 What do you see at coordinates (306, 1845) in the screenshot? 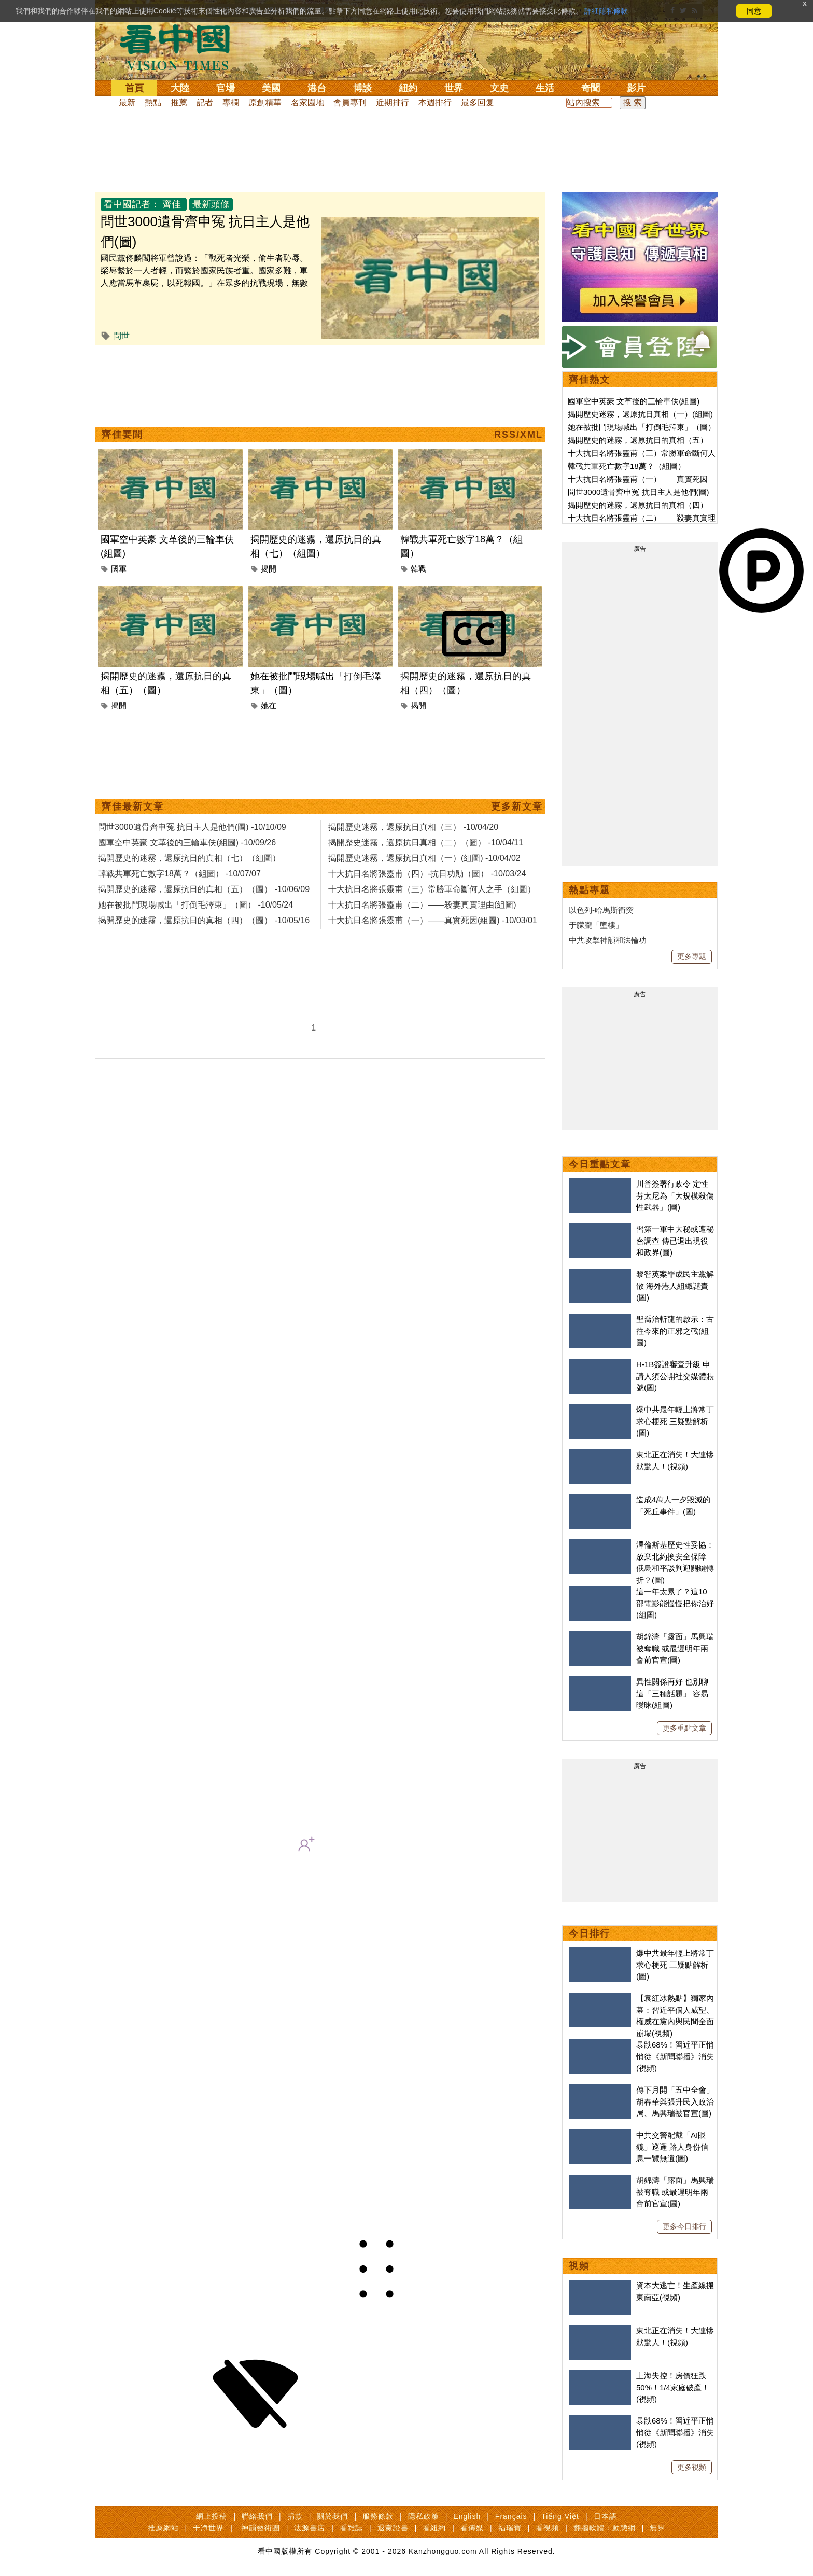
I see `add a new user or contact` at bounding box center [306, 1845].